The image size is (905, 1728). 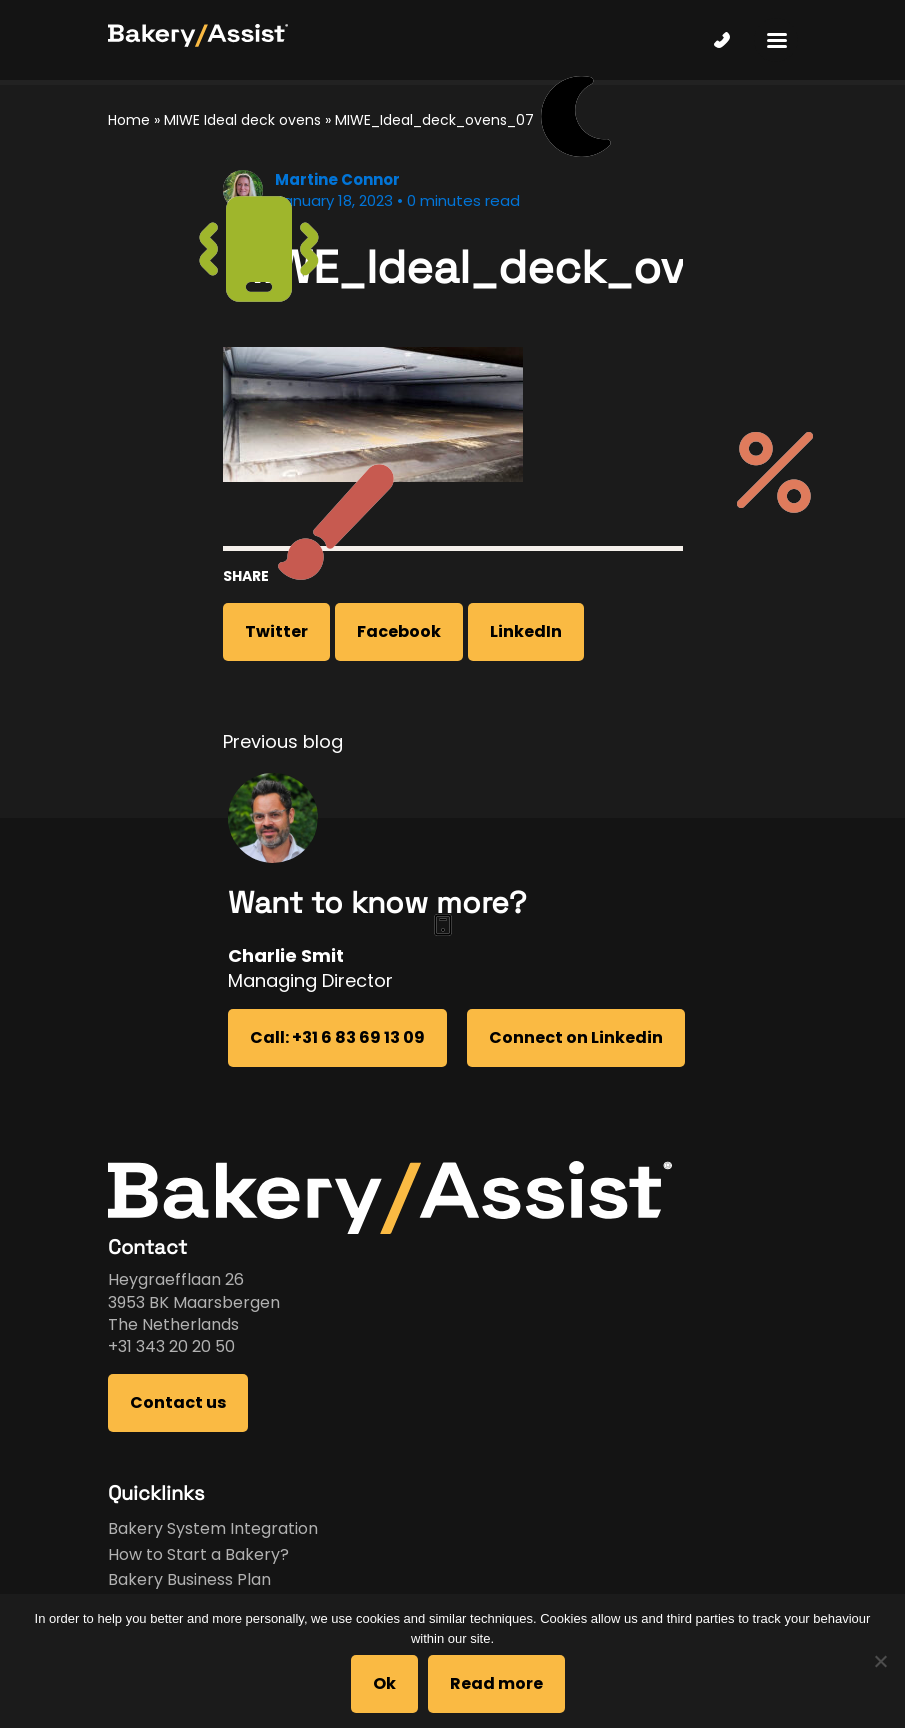 I want to click on toggle dark mode, so click(x=581, y=116).